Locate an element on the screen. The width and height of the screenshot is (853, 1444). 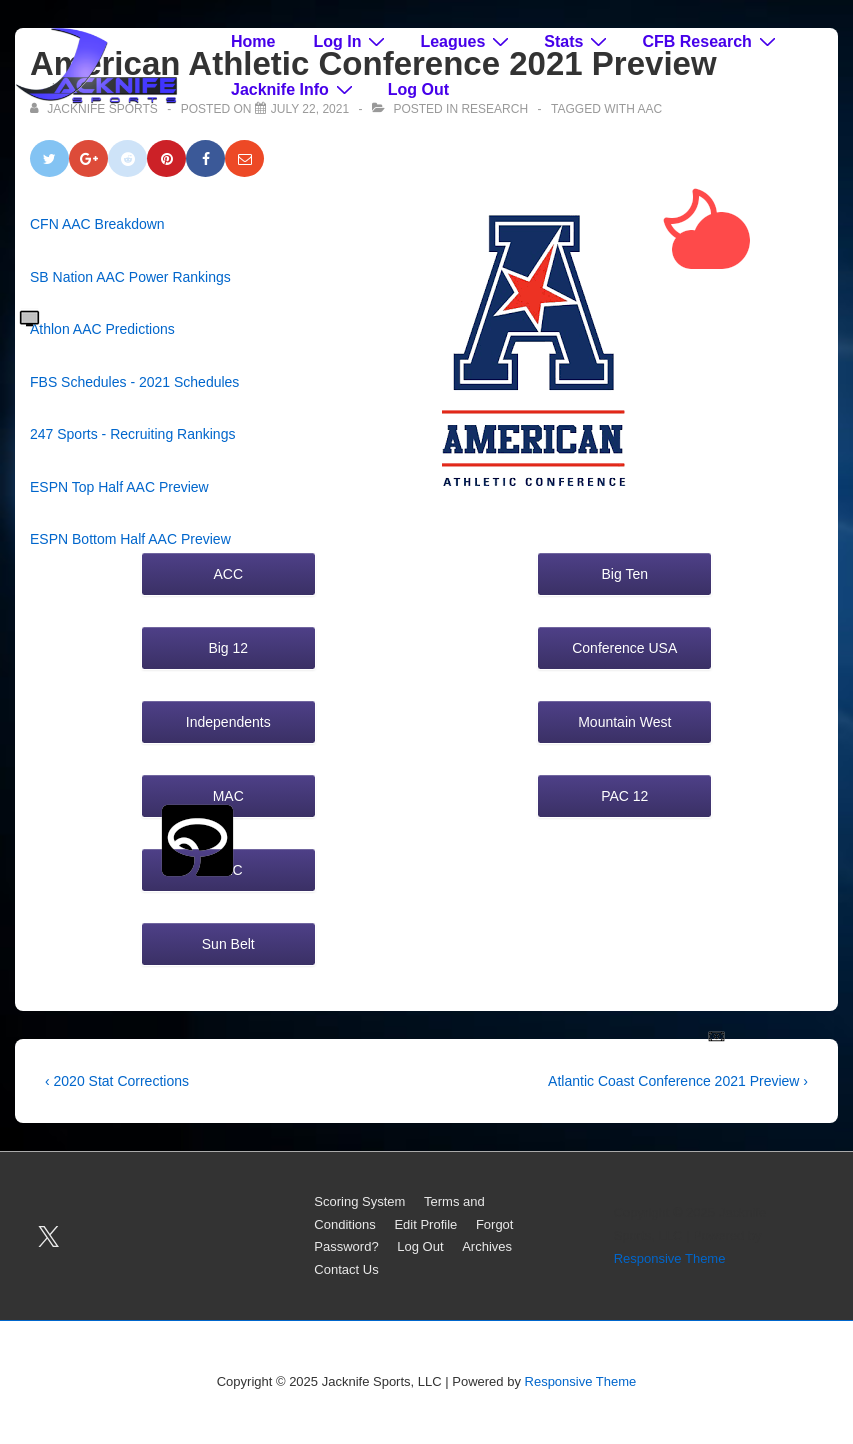
use lasso selection tool is located at coordinates (197, 840).